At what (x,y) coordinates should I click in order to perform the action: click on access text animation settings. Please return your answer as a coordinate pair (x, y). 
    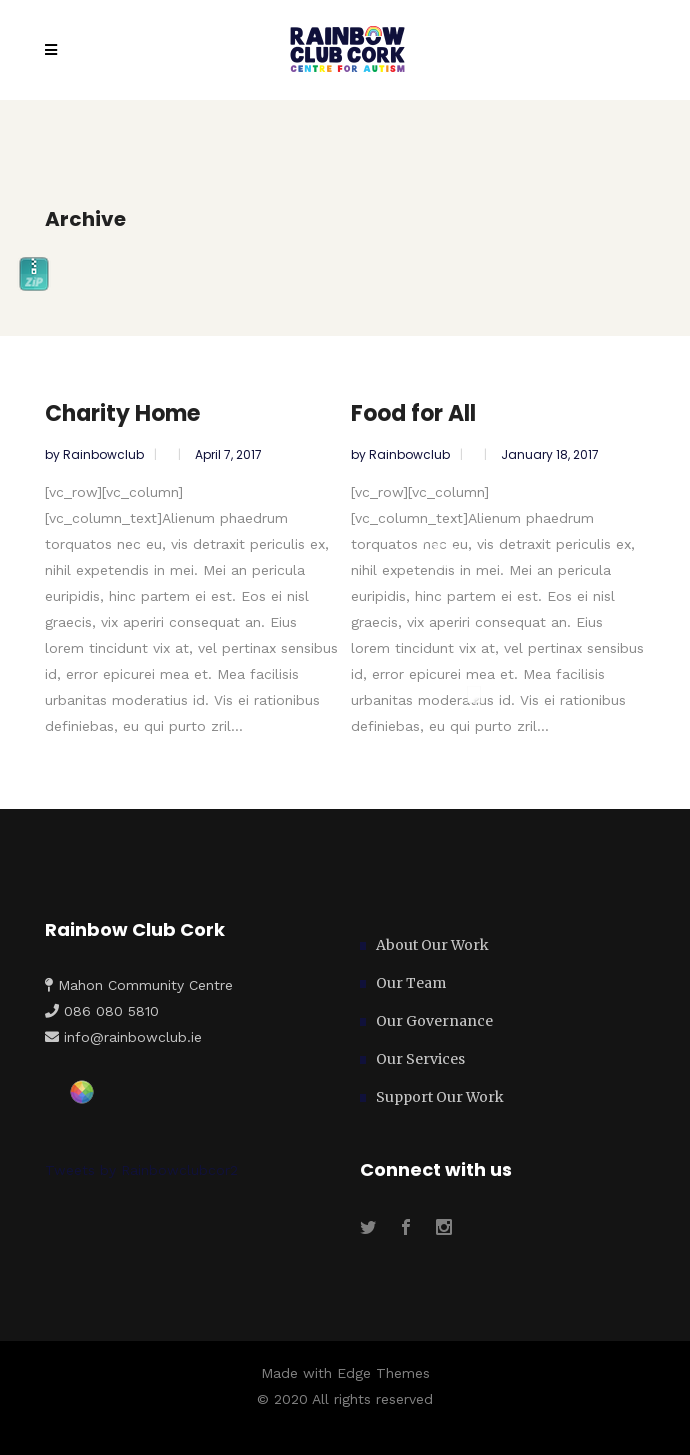
    Looking at the image, I should click on (436, 550).